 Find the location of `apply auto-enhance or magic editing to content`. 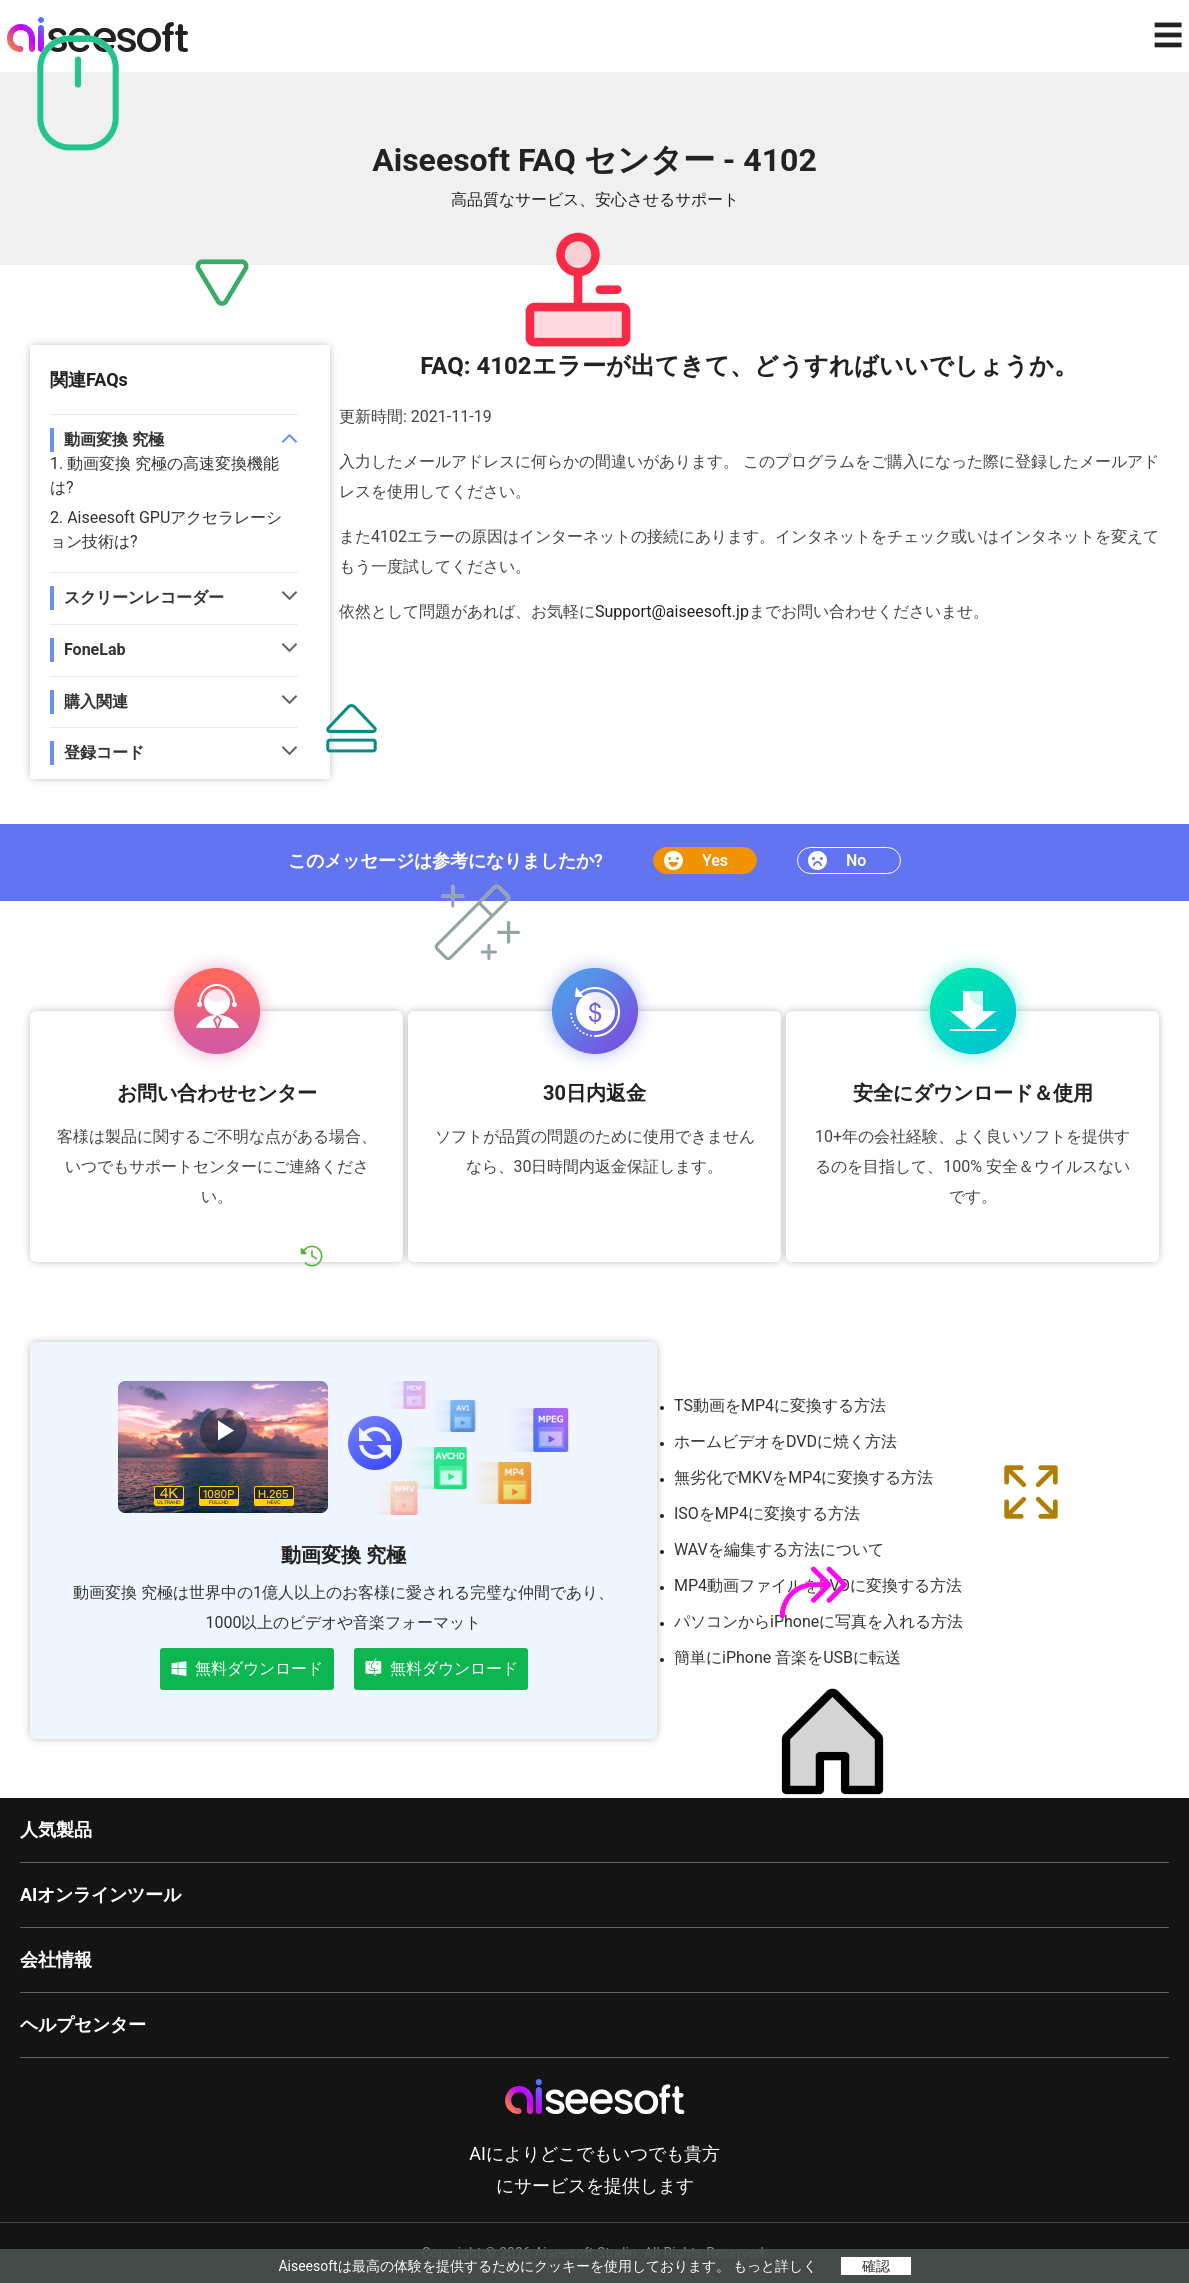

apply auto-enhance or magic editing to content is located at coordinates (472, 922).